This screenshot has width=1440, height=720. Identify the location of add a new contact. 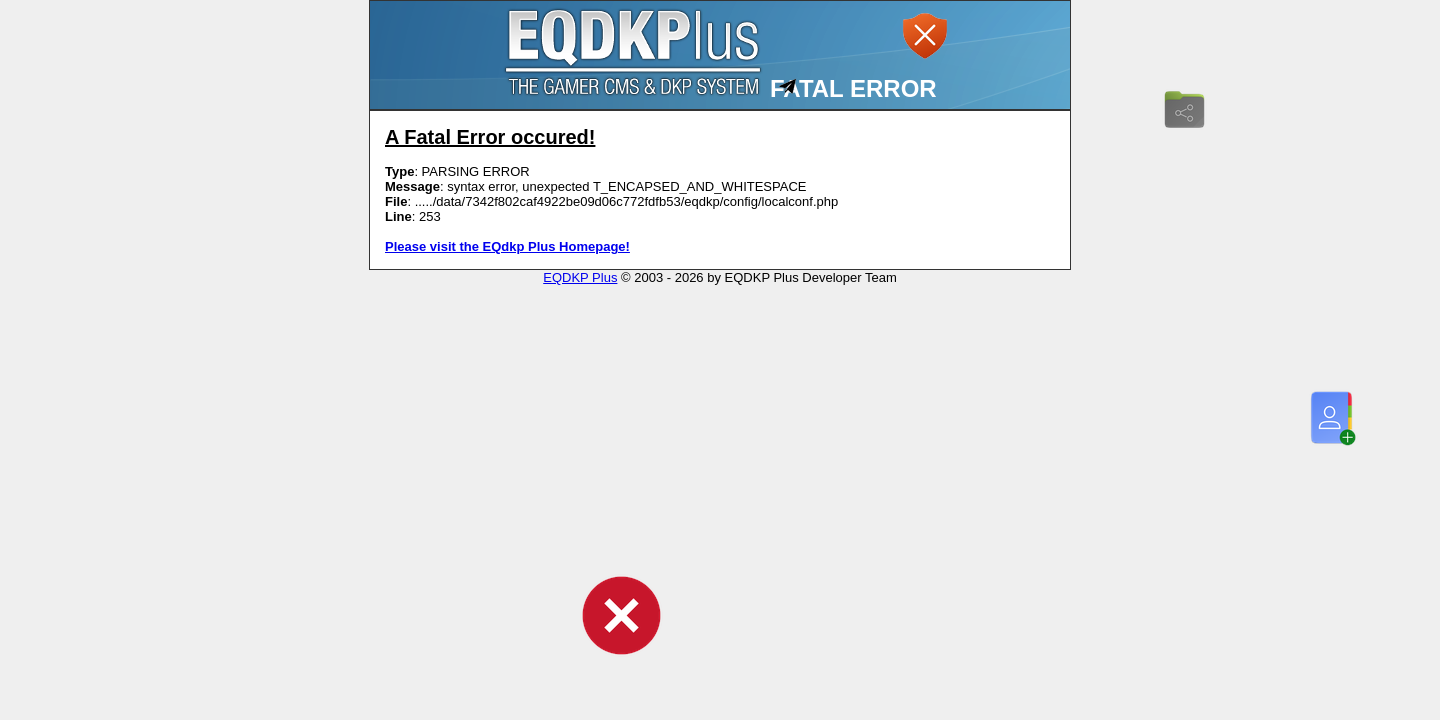
(1331, 417).